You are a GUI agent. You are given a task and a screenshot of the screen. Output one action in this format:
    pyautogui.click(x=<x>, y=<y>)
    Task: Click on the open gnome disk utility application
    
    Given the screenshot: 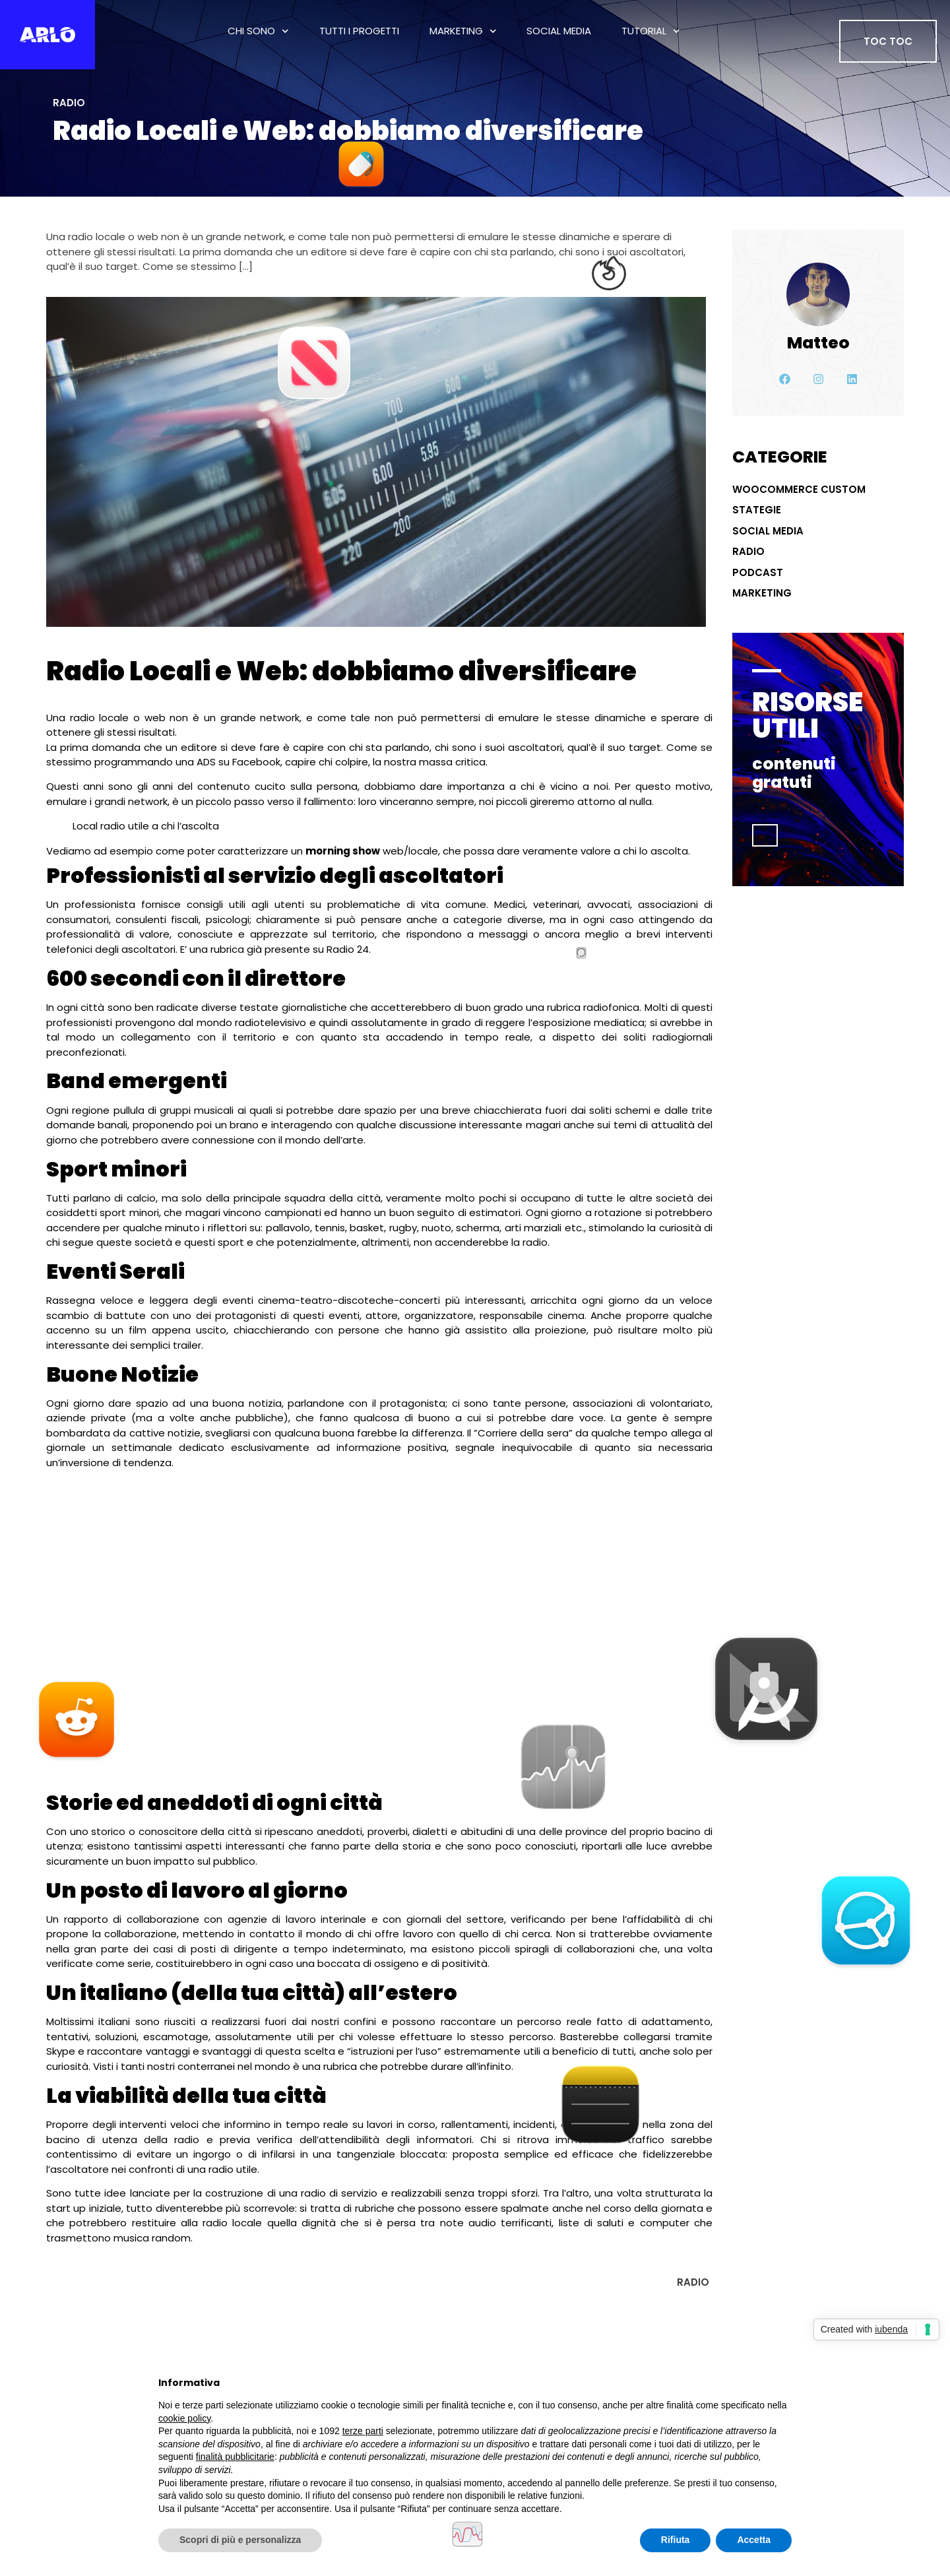 What is the action you would take?
    pyautogui.click(x=581, y=953)
    